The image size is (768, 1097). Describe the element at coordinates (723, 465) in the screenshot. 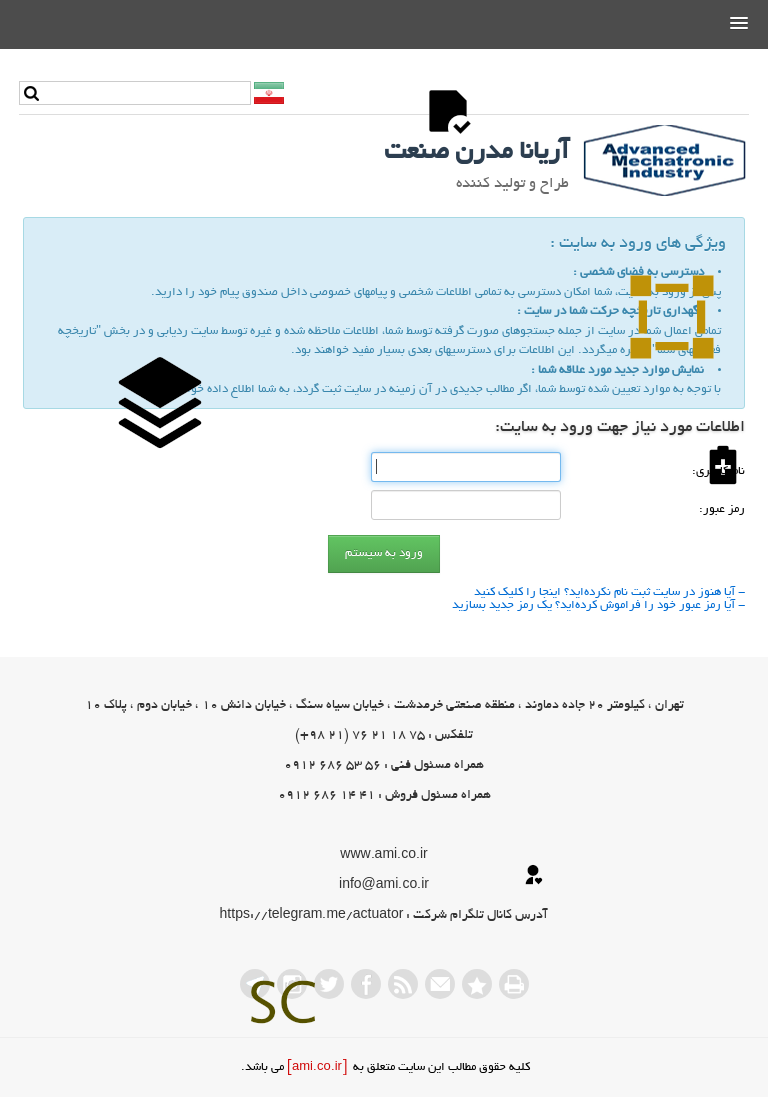

I see `enable battery saver mode` at that location.